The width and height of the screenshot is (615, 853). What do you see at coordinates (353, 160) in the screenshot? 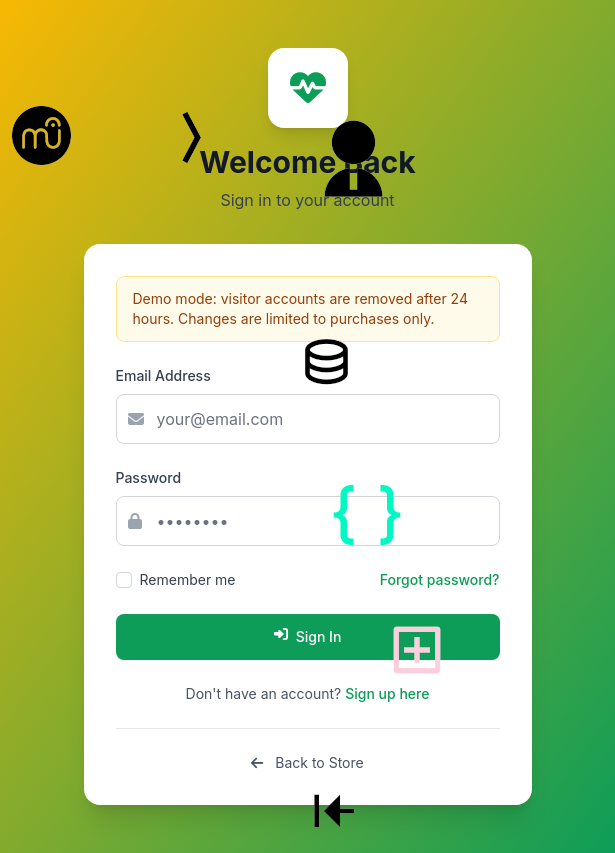
I see `view your profile` at bounding box center [353, 160].